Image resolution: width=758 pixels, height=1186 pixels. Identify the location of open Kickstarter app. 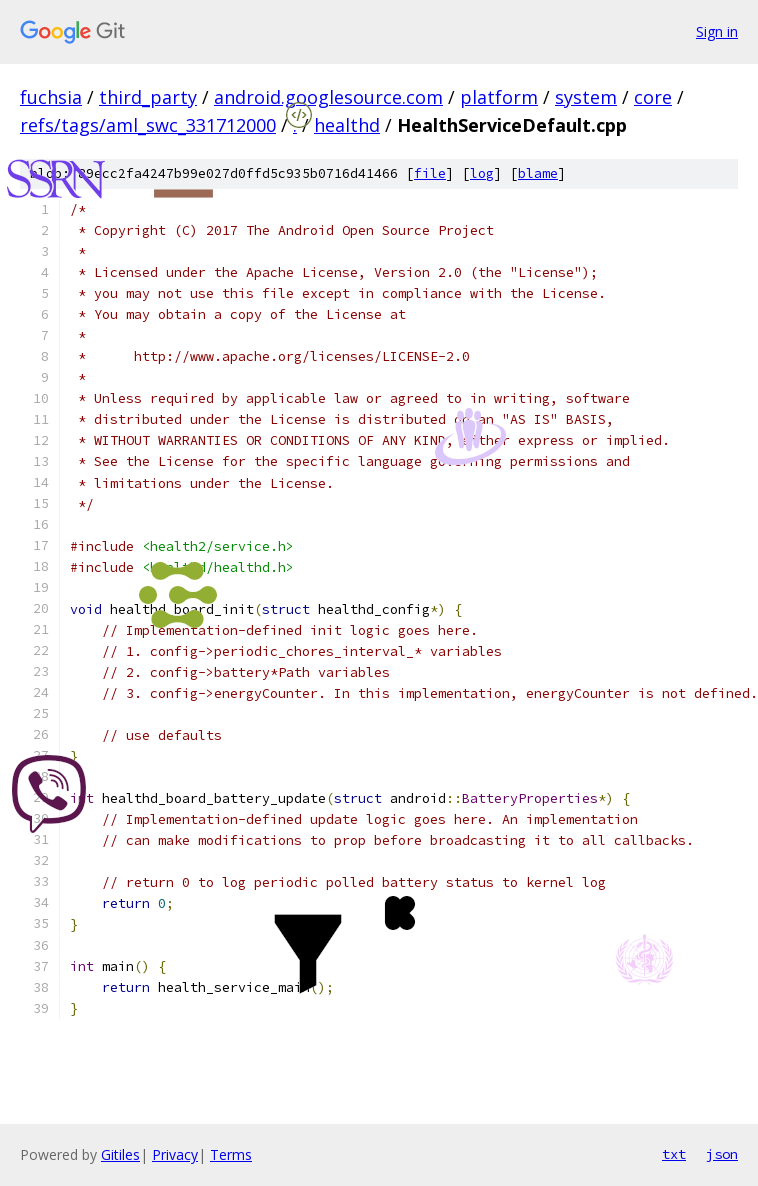
(400, 913).